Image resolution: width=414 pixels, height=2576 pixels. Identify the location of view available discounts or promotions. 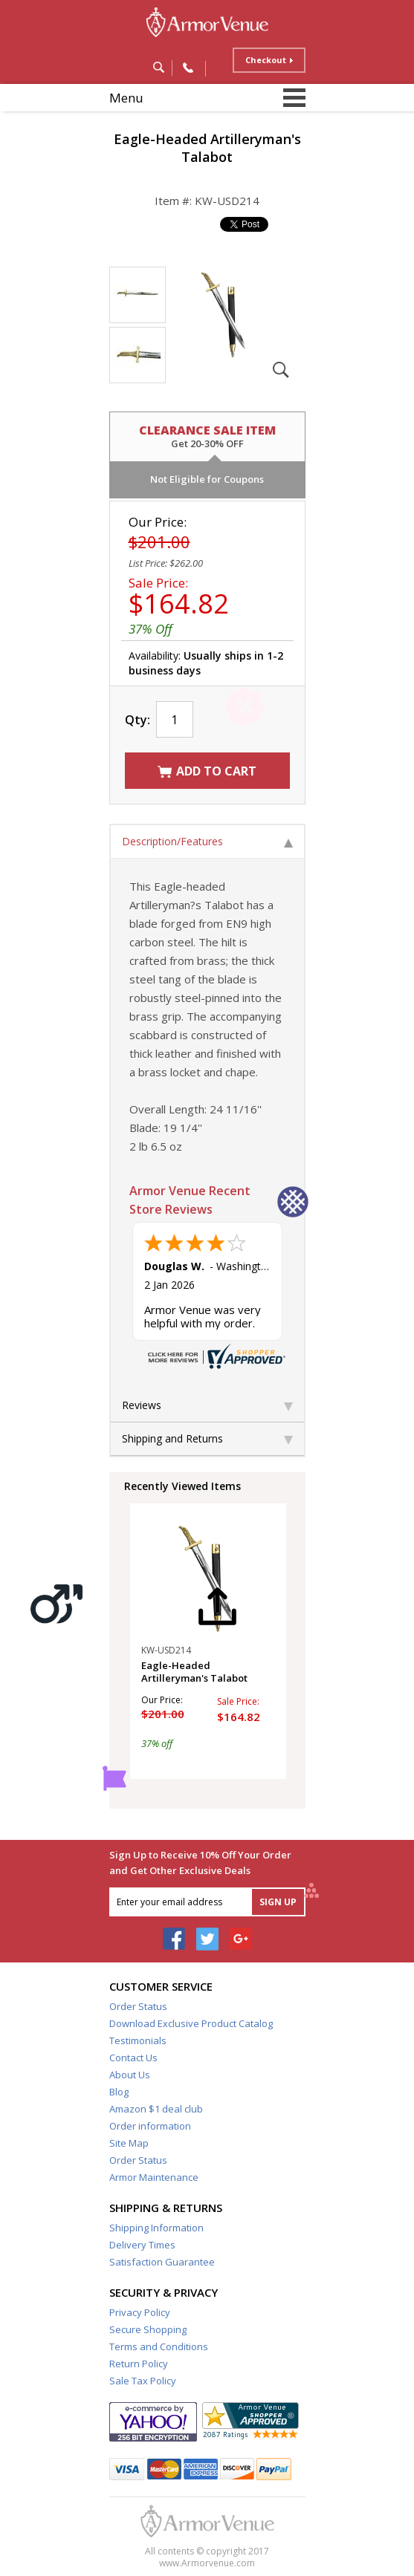
(245, 706).